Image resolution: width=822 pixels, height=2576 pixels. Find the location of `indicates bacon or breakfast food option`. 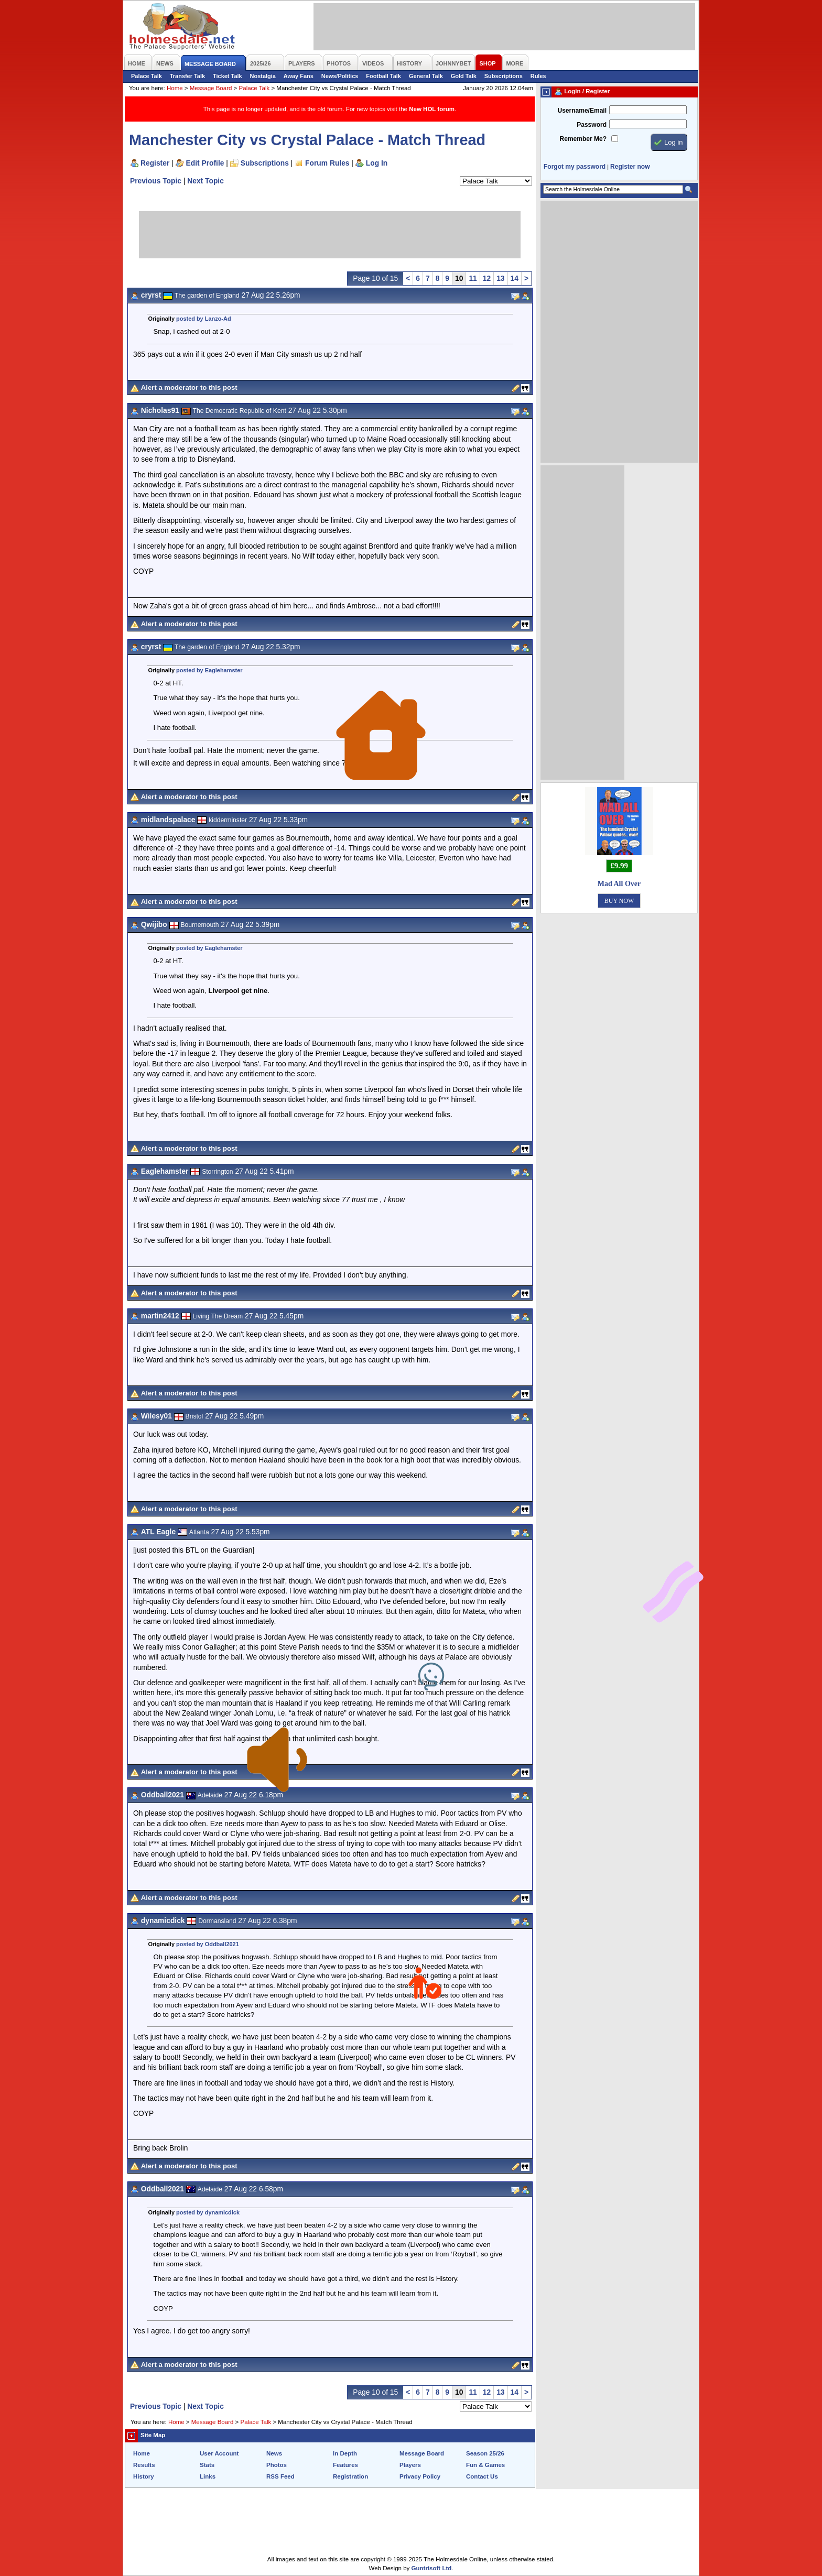

indicates bacon or breakfast food option is located at coordinates (673, 1592).